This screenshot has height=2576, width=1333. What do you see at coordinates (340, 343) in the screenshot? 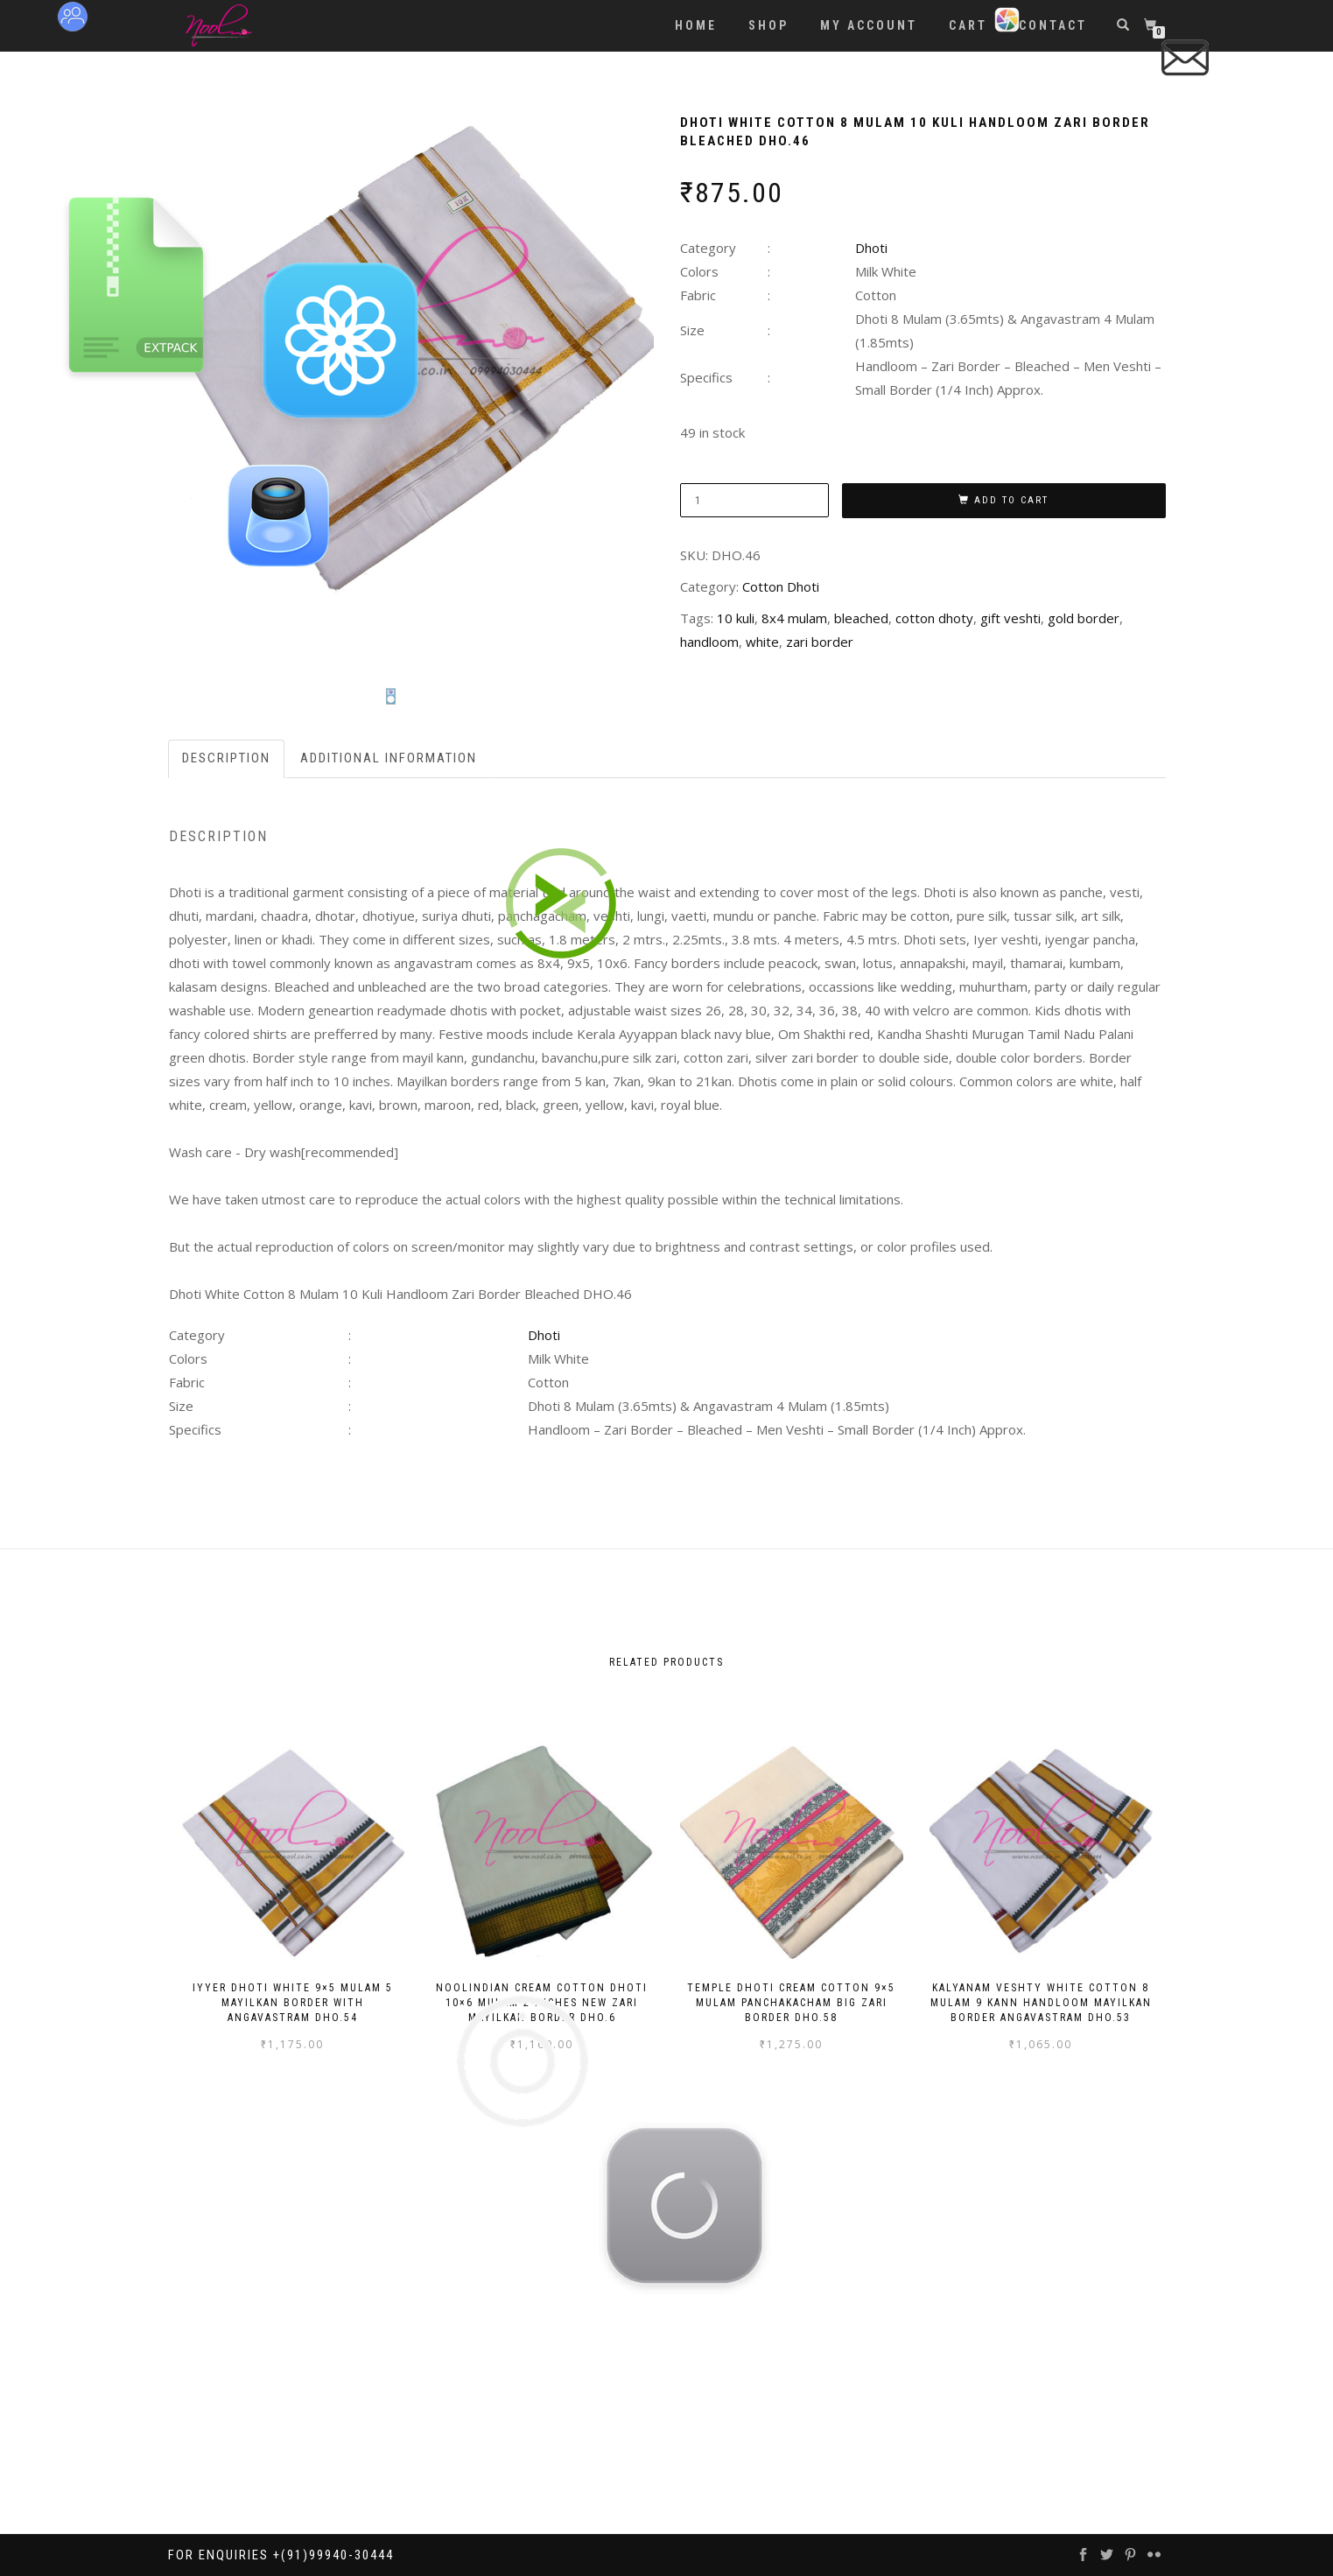
I see `open desktop wallpaper settings` at bounding box center [340, 343].